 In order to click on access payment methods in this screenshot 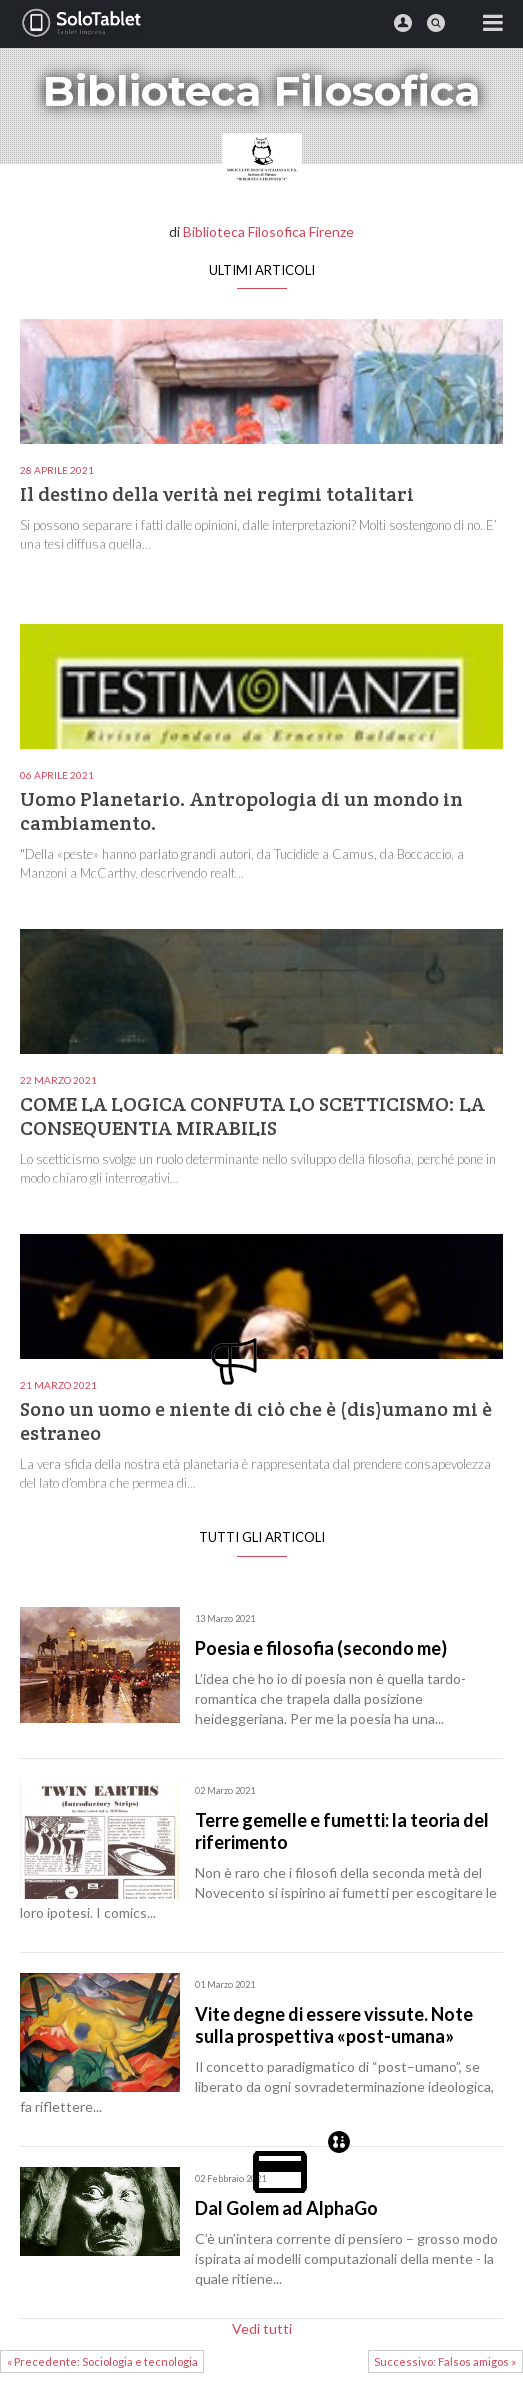, I will do `click(280, 2172)`.